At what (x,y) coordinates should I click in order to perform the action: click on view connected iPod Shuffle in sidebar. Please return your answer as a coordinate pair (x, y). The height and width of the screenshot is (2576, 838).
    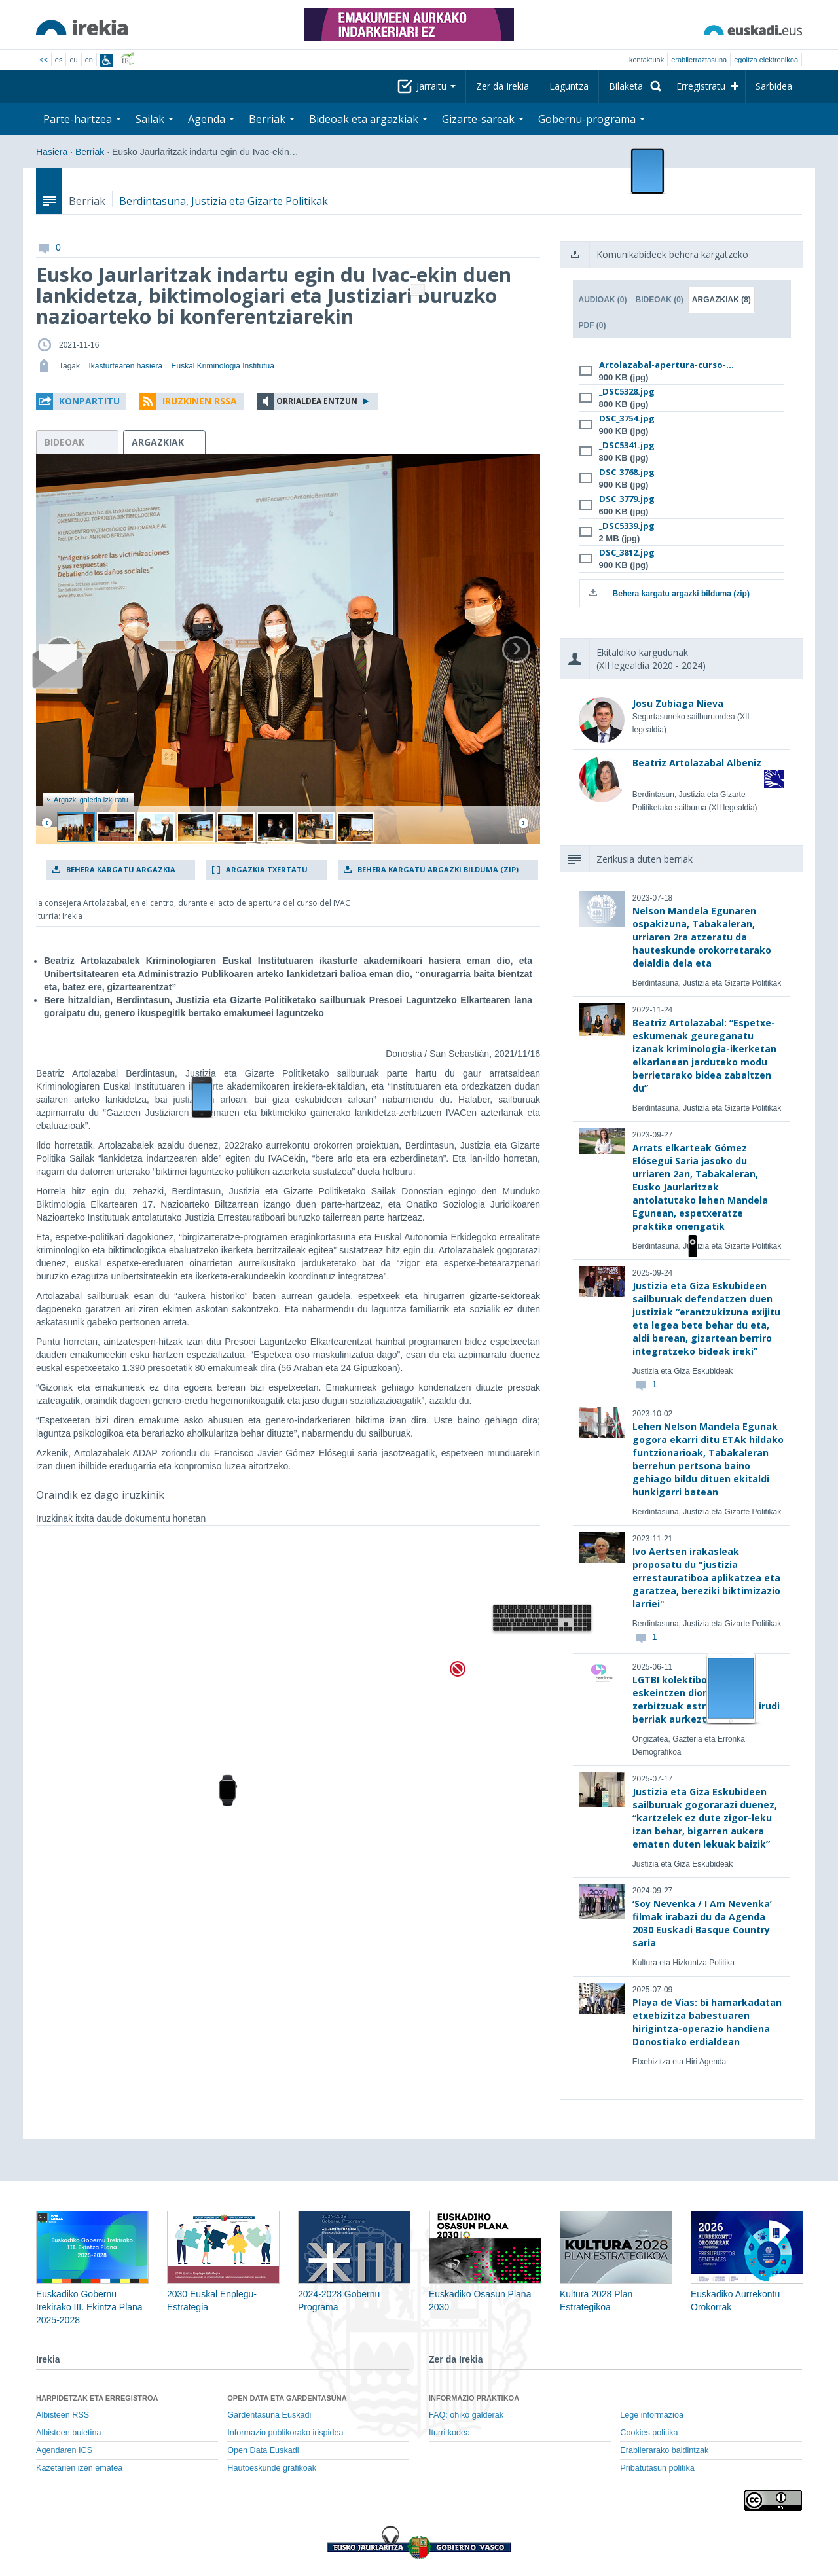
    Looking at the image, I should click on (693, 1246).